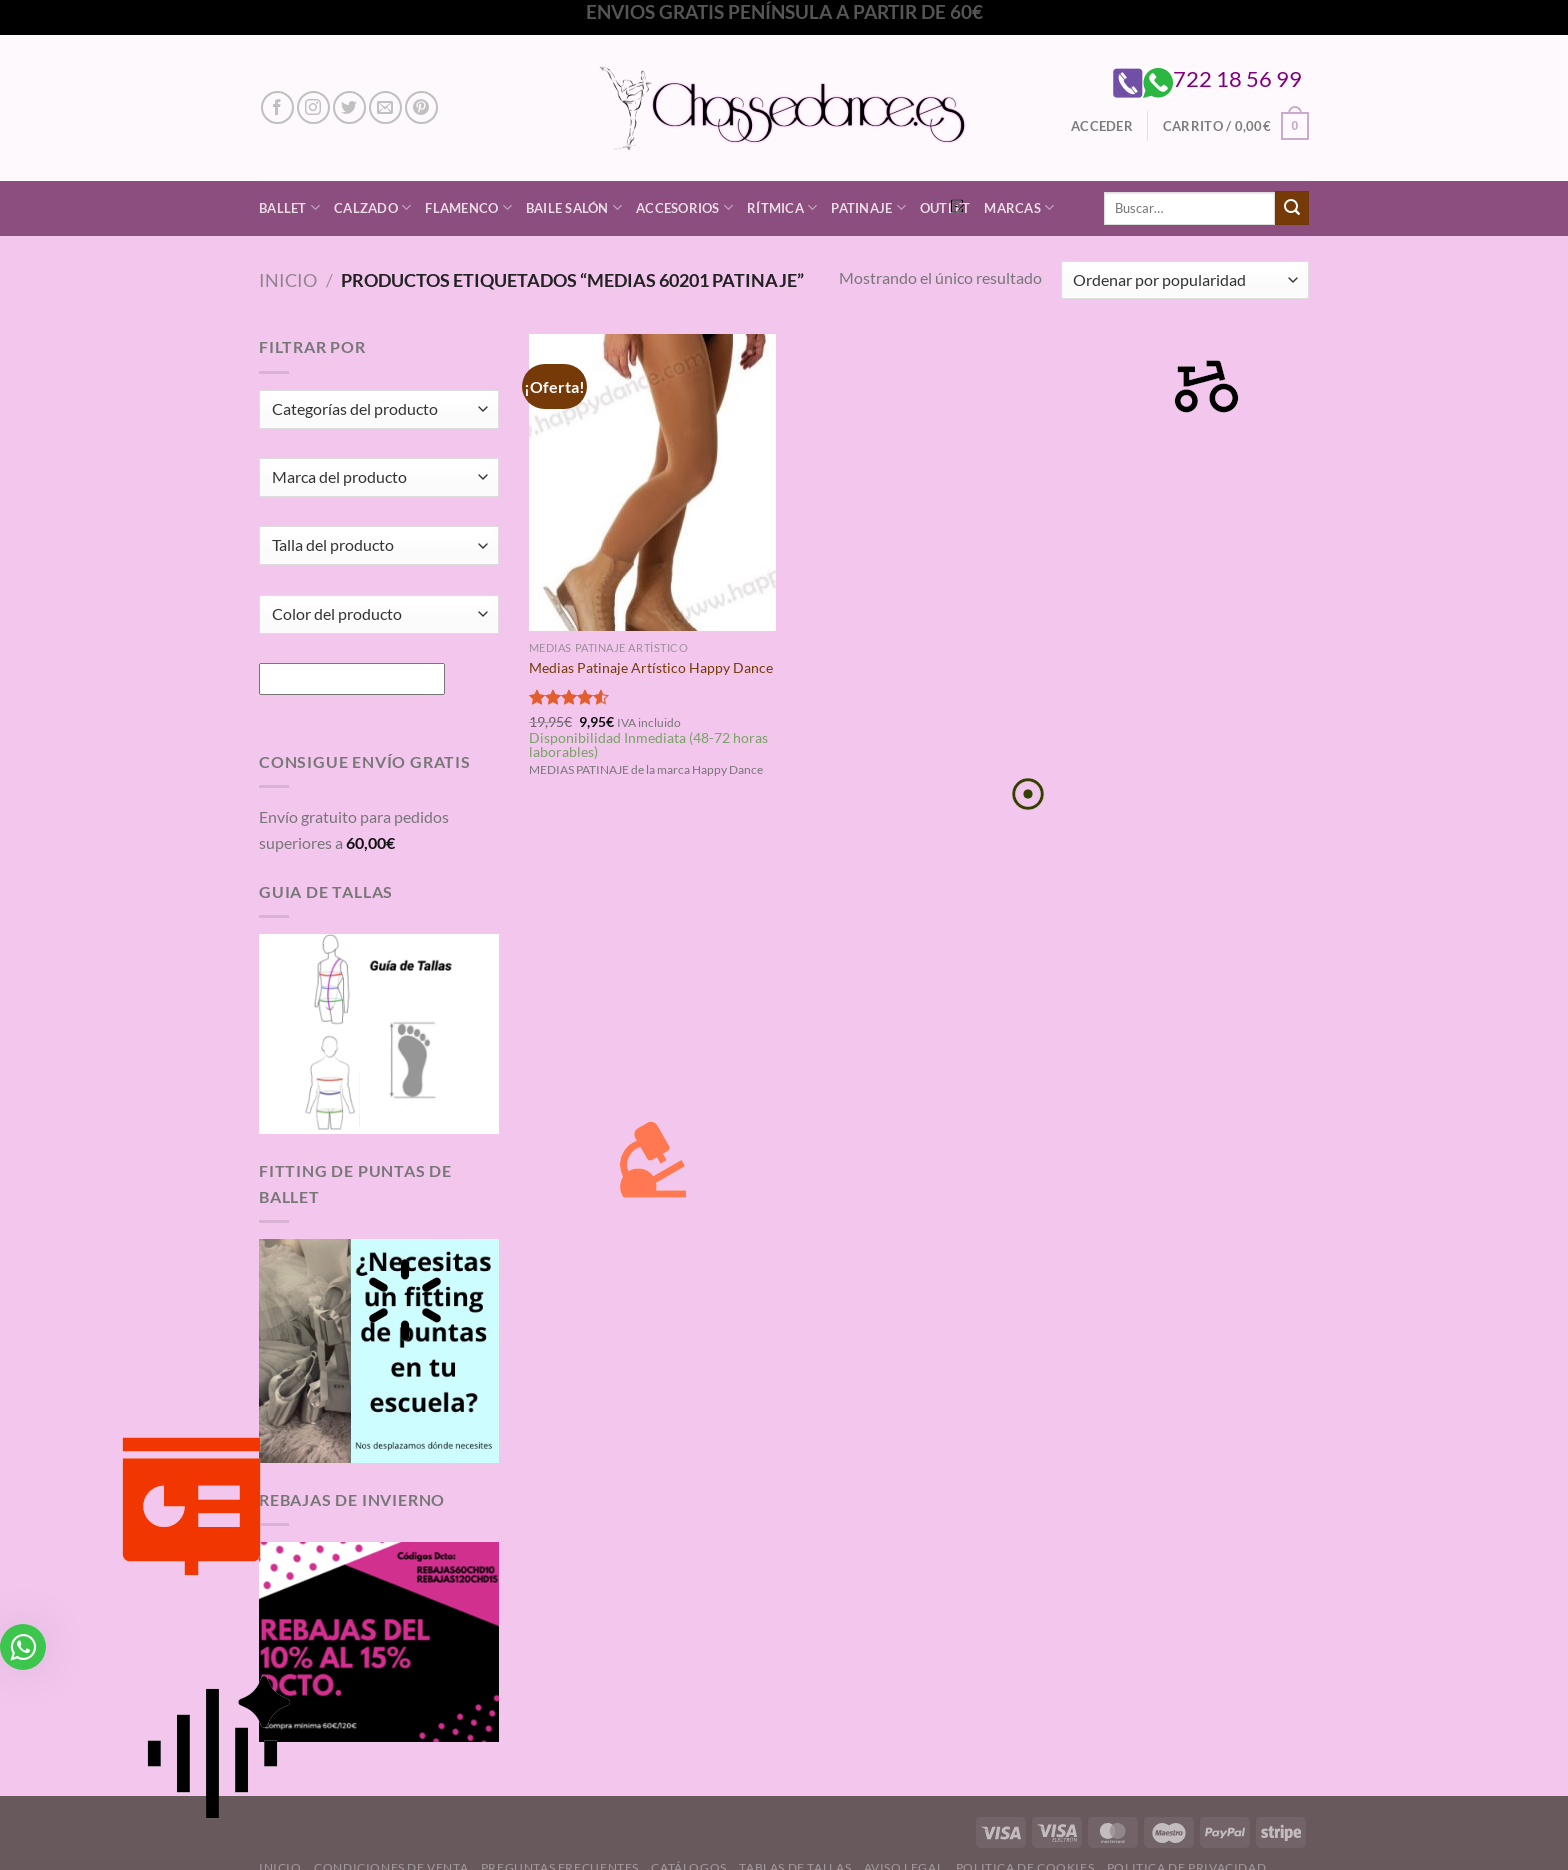 The image size is (1568, 1870). Describe the element at coordinates (405, 1300) in the screenshot. I see `loading content in progress` at that location.